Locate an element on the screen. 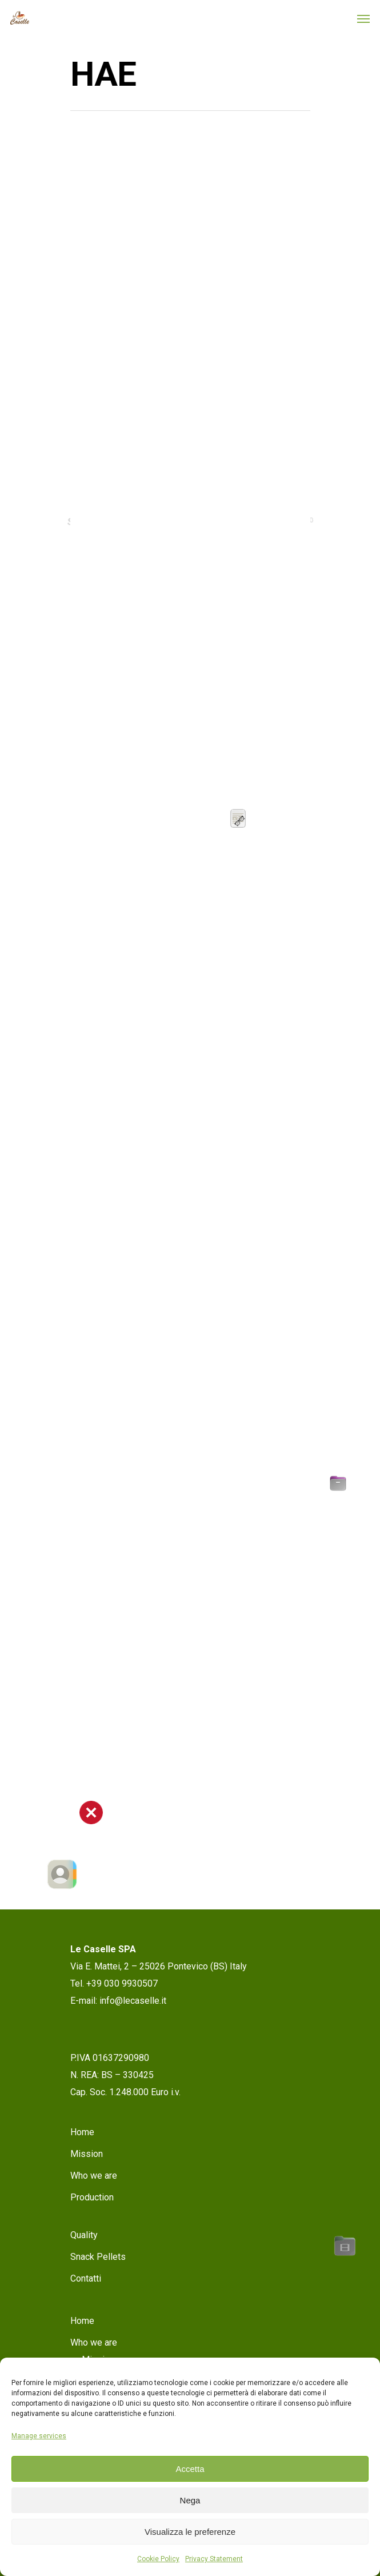 The image size is (380, 2576). open contacts app is located at coordinates (62, 1874).